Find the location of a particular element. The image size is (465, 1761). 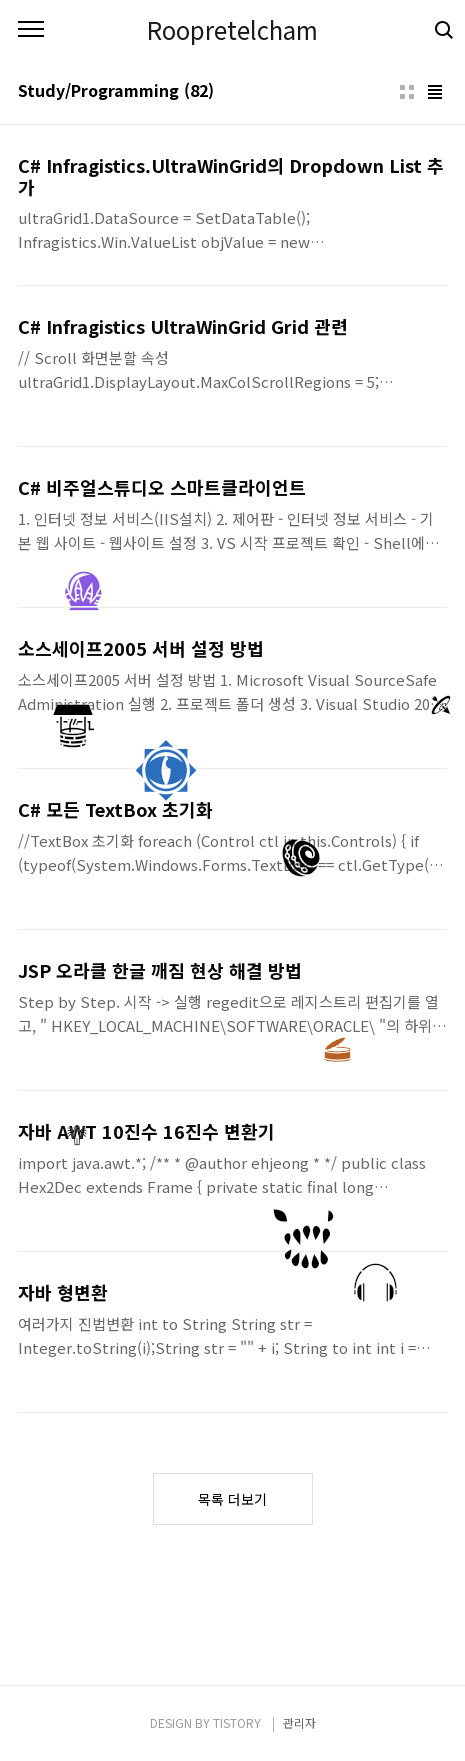

listen to audio or music is located at coordinates (375, 1282).